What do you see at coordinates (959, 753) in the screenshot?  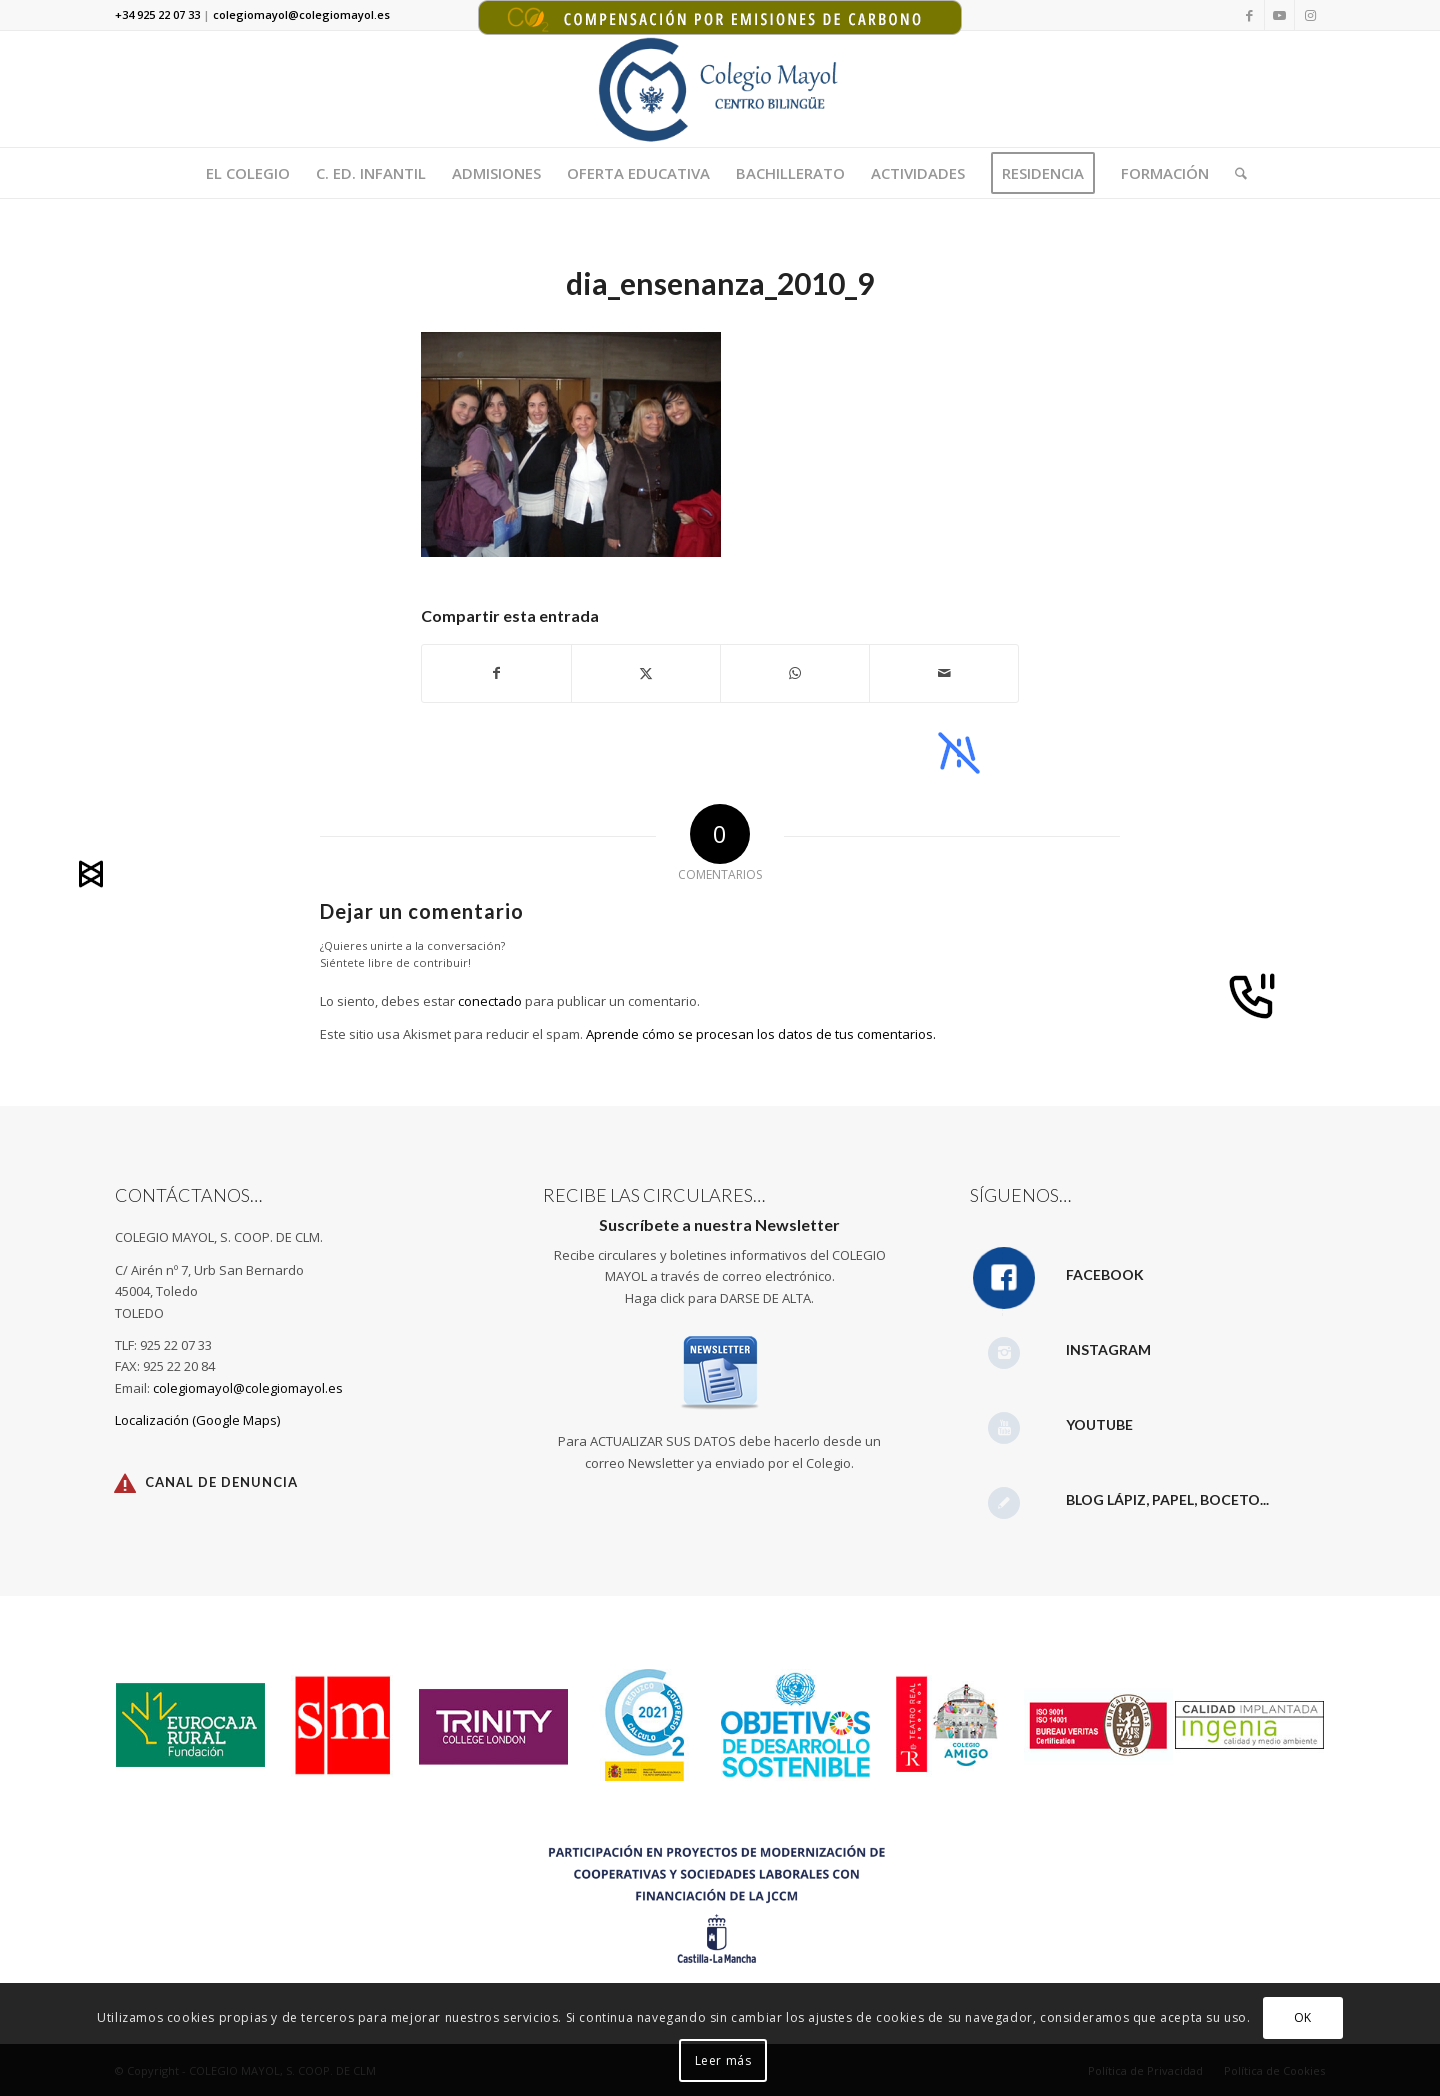 I see `road or route unavailable` at bounding box center [959, 753].